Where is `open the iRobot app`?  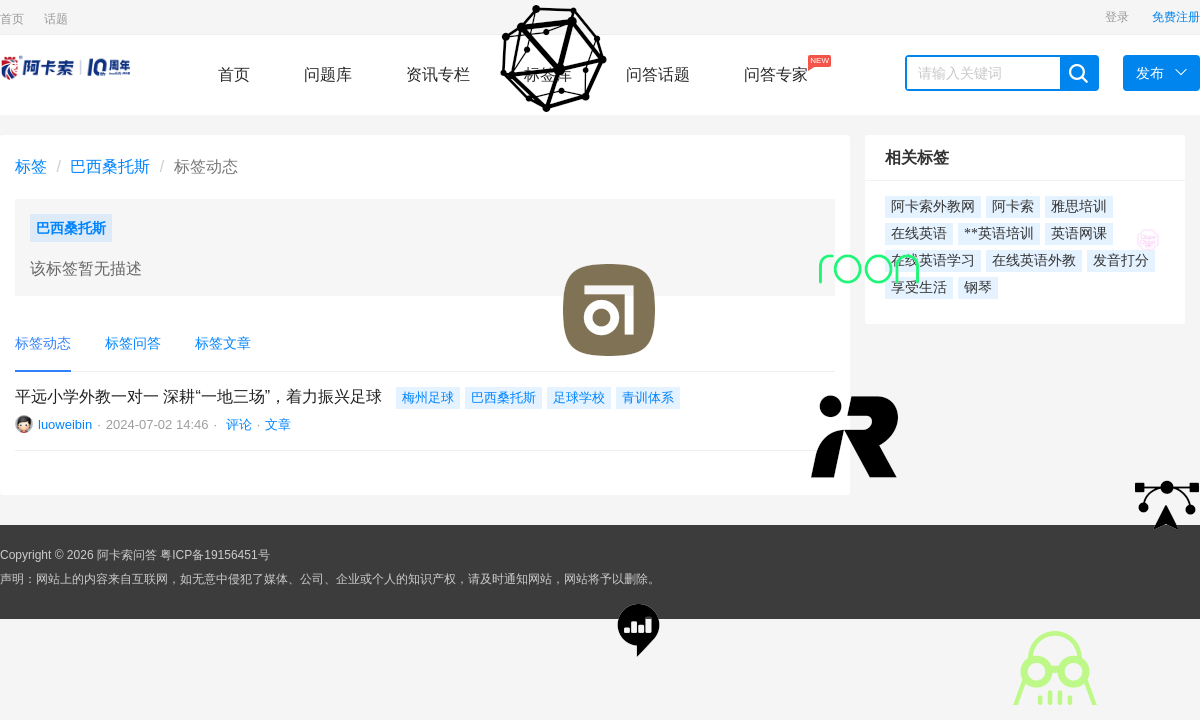
open the iRobot app is located at coordinates (854, 436).